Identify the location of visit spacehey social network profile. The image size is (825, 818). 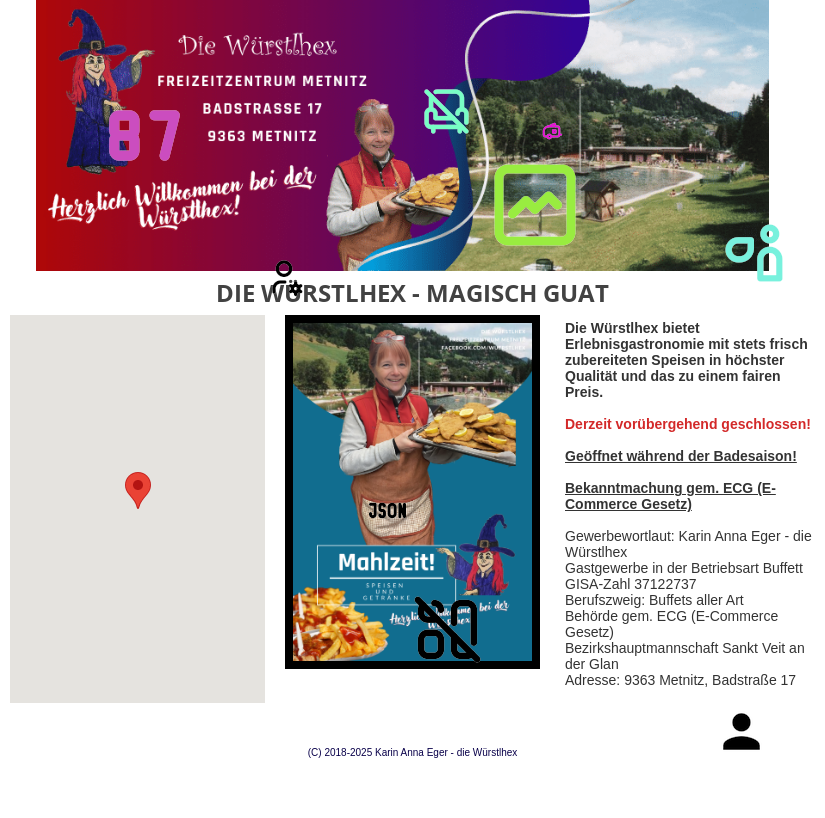
(754, 253).